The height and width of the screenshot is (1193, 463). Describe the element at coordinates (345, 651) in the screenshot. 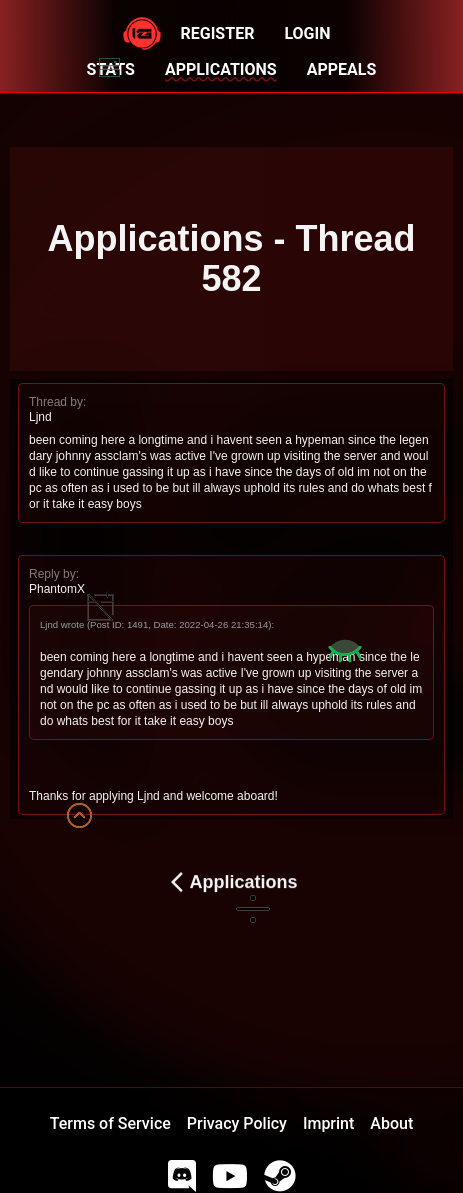

I see `hide password or sensitive content` at that location.